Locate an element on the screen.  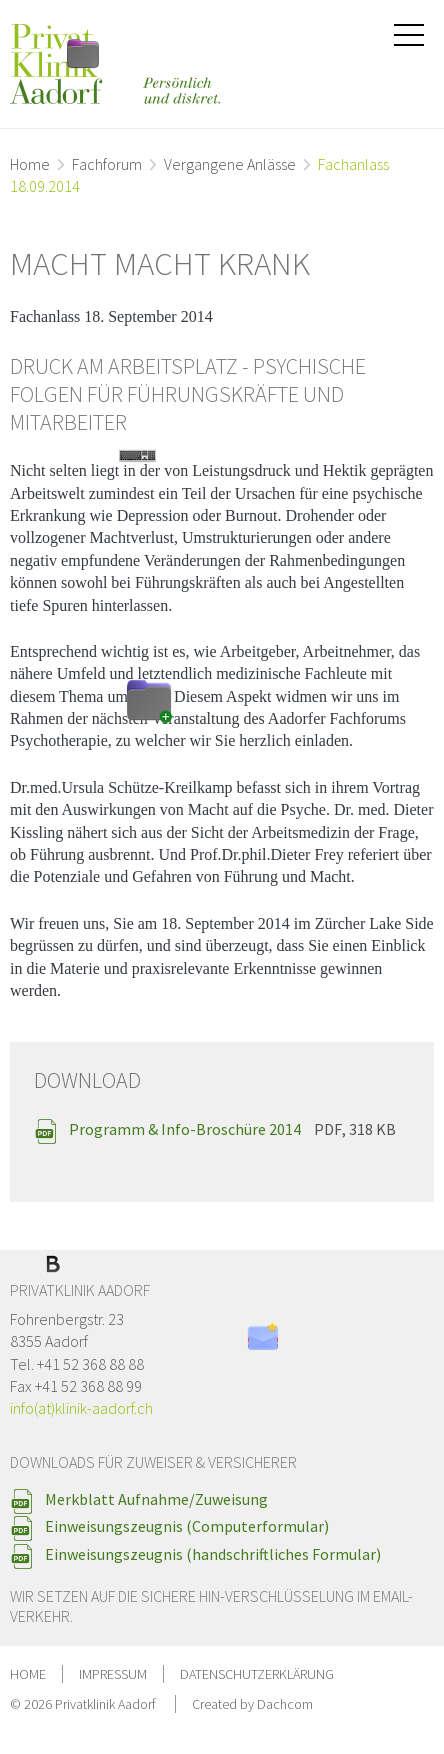
mark email as unread is located at coordinates (263, 1338).